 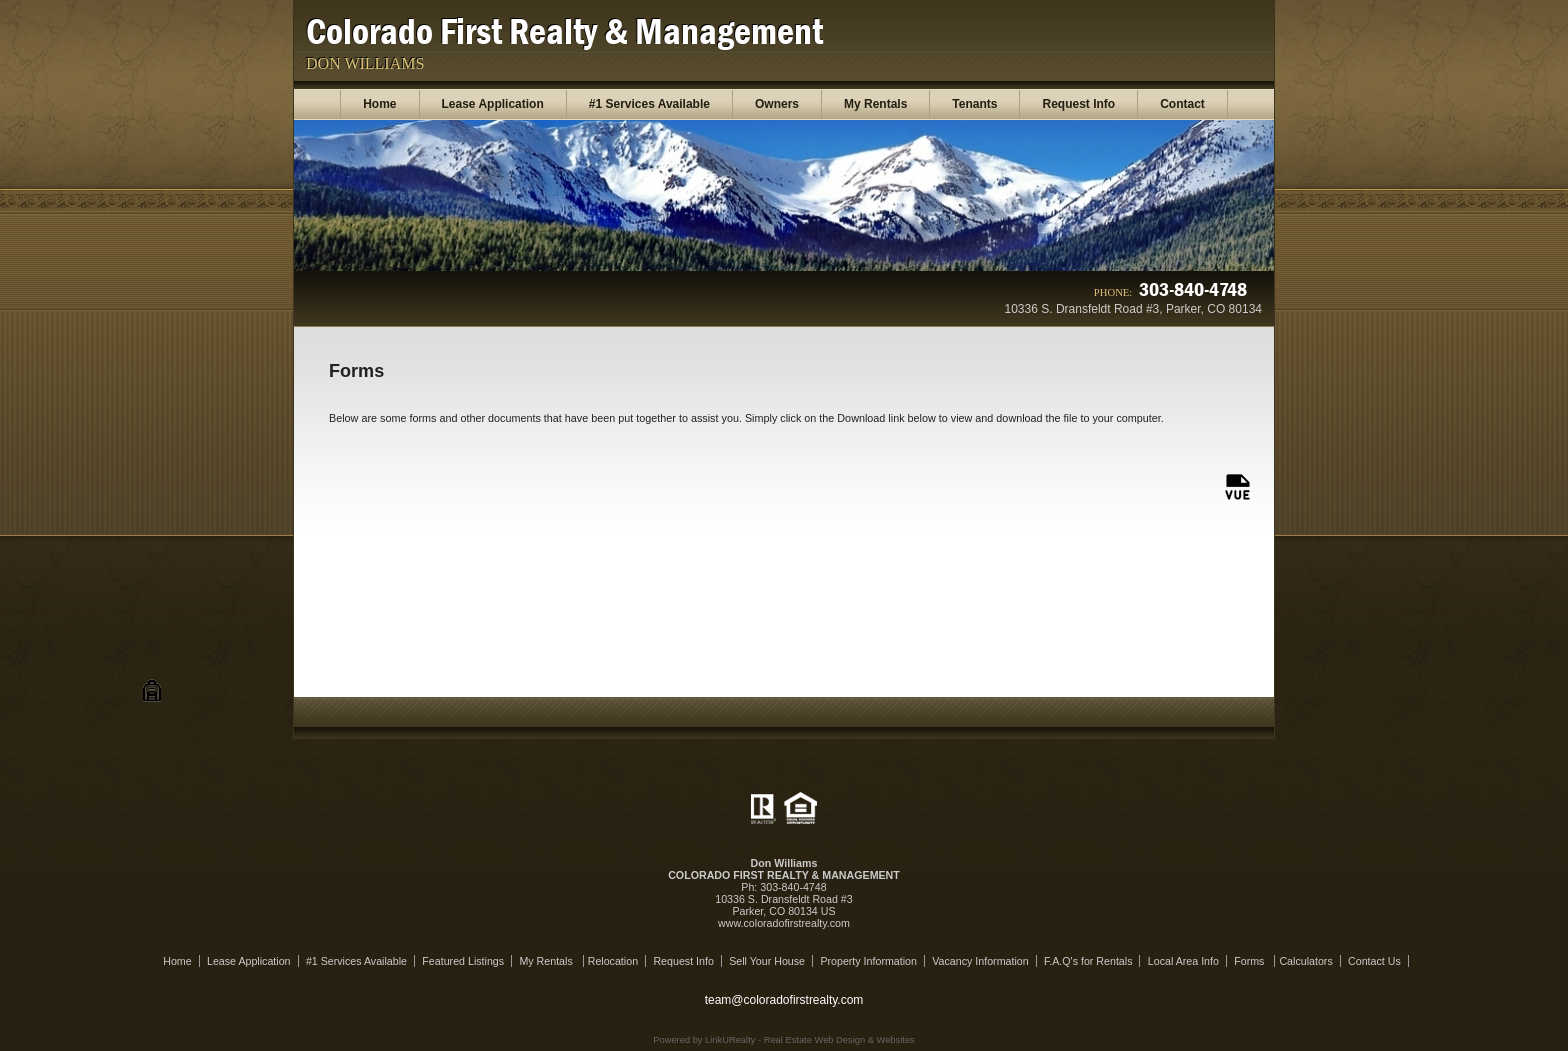 What do you see at coordinates (1238, 488) in the screenshot?
I see `a Vue.js framework file` at bounding box center [1238, 488].